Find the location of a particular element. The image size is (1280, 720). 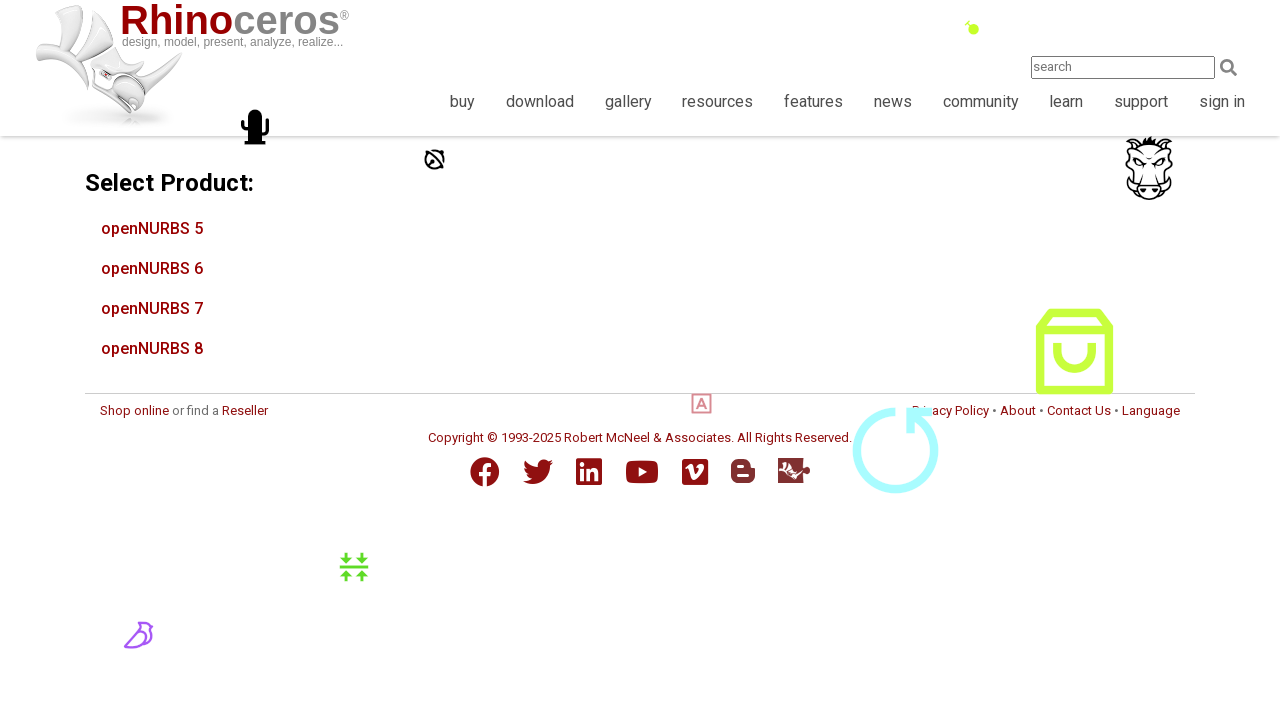

view notifications is located at coordinates (434, 159).